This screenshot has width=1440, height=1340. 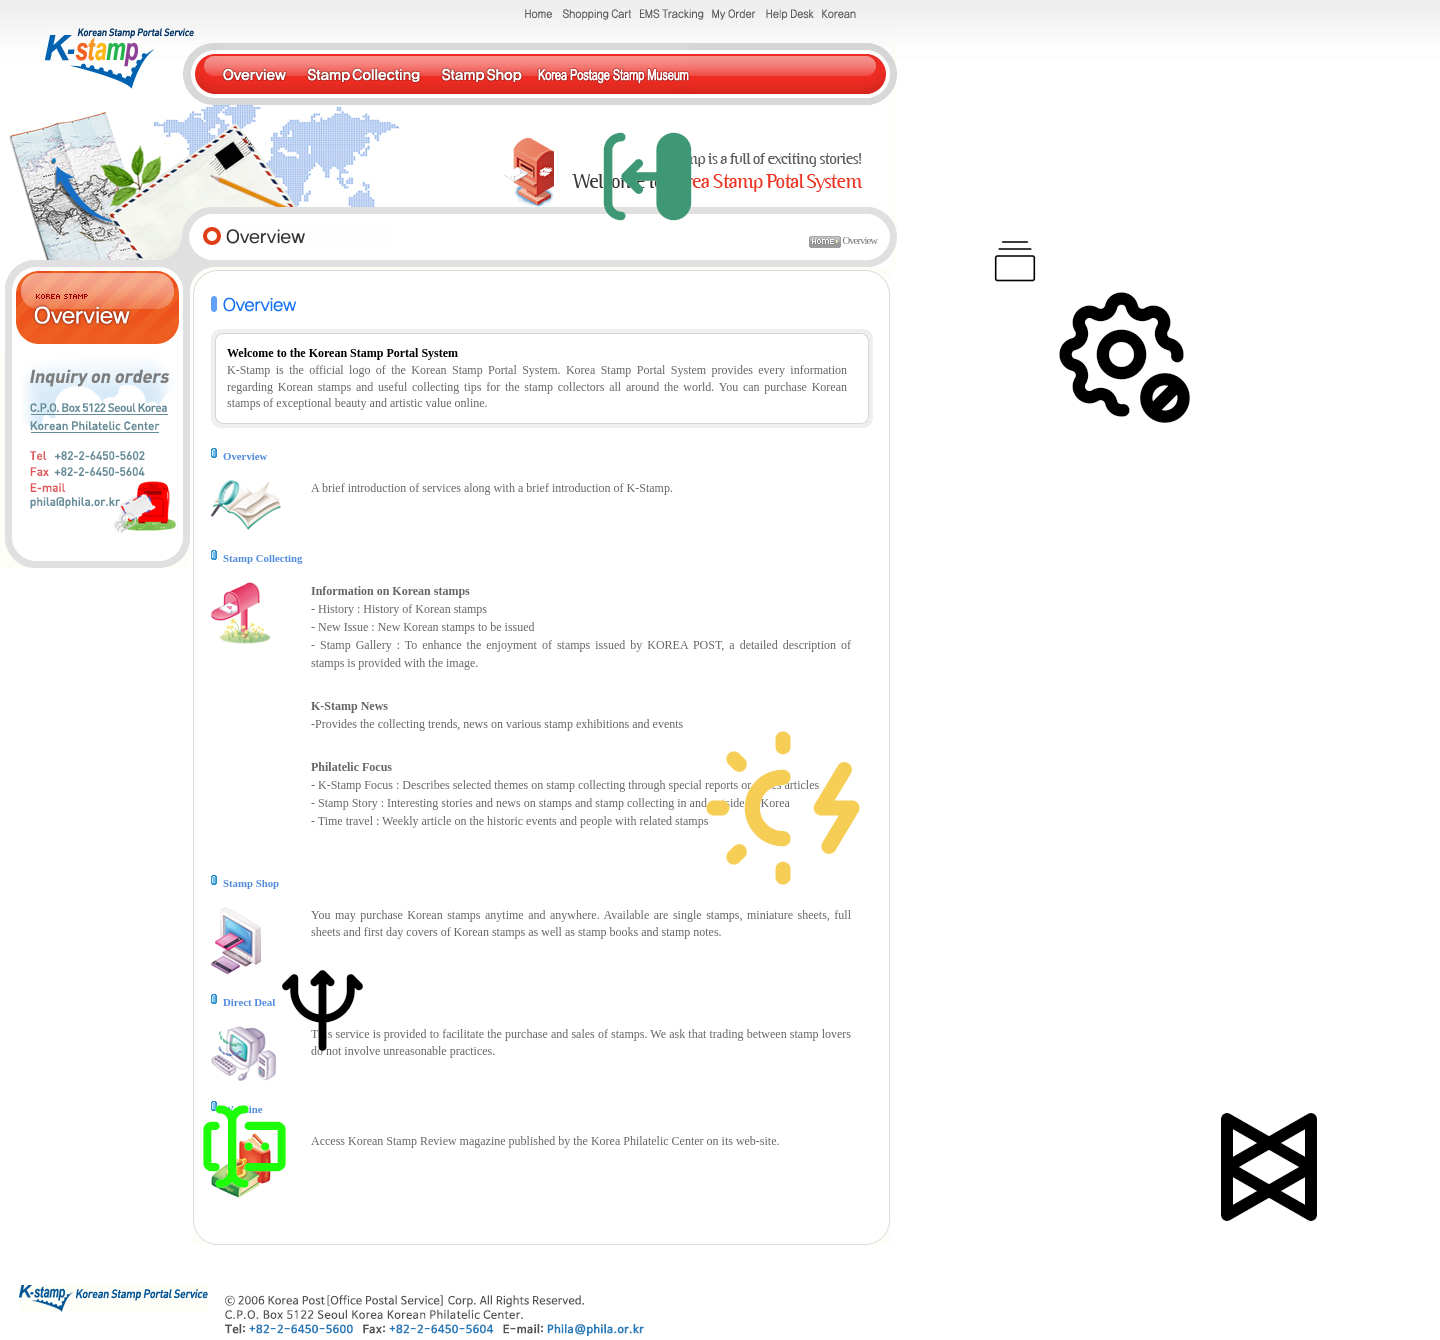 What do you see at coordinates (1015, 263) in the screenshot?
I see `view stacked cards or layers` at bounding box center [1015, 263].